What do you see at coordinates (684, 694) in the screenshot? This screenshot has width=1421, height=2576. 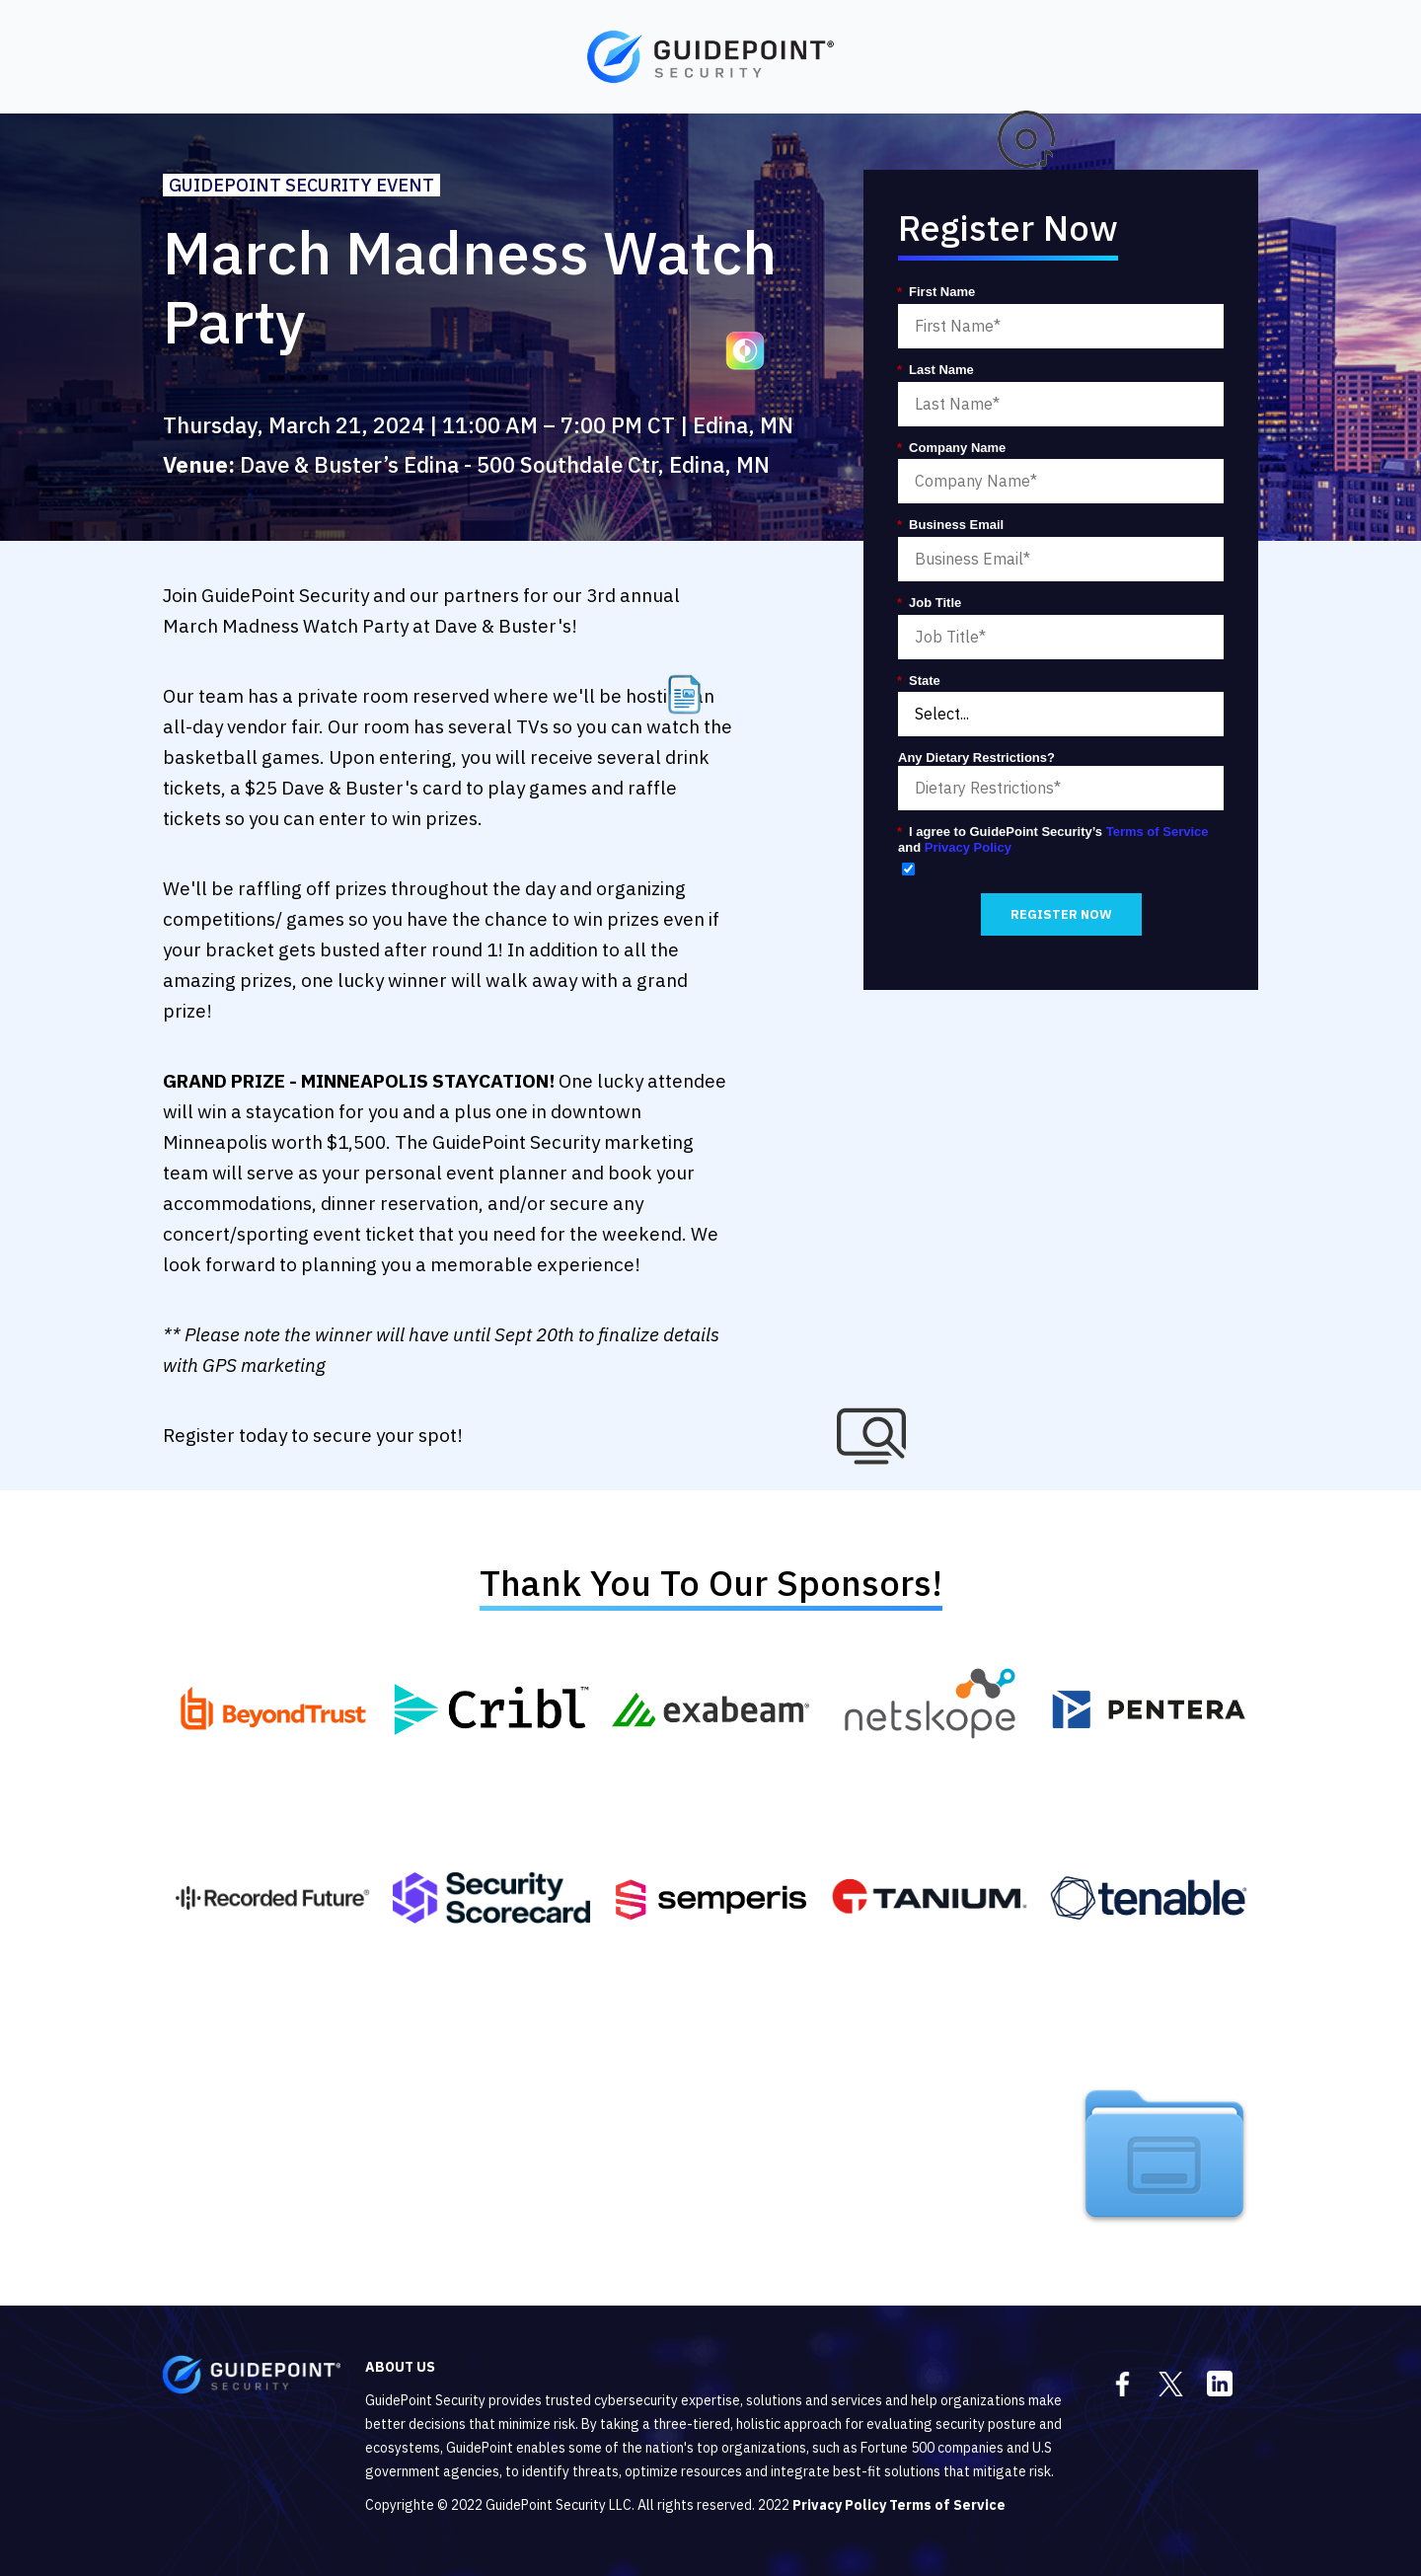 I see `open a libreoffice writer document` at bounding box center [684, 694].